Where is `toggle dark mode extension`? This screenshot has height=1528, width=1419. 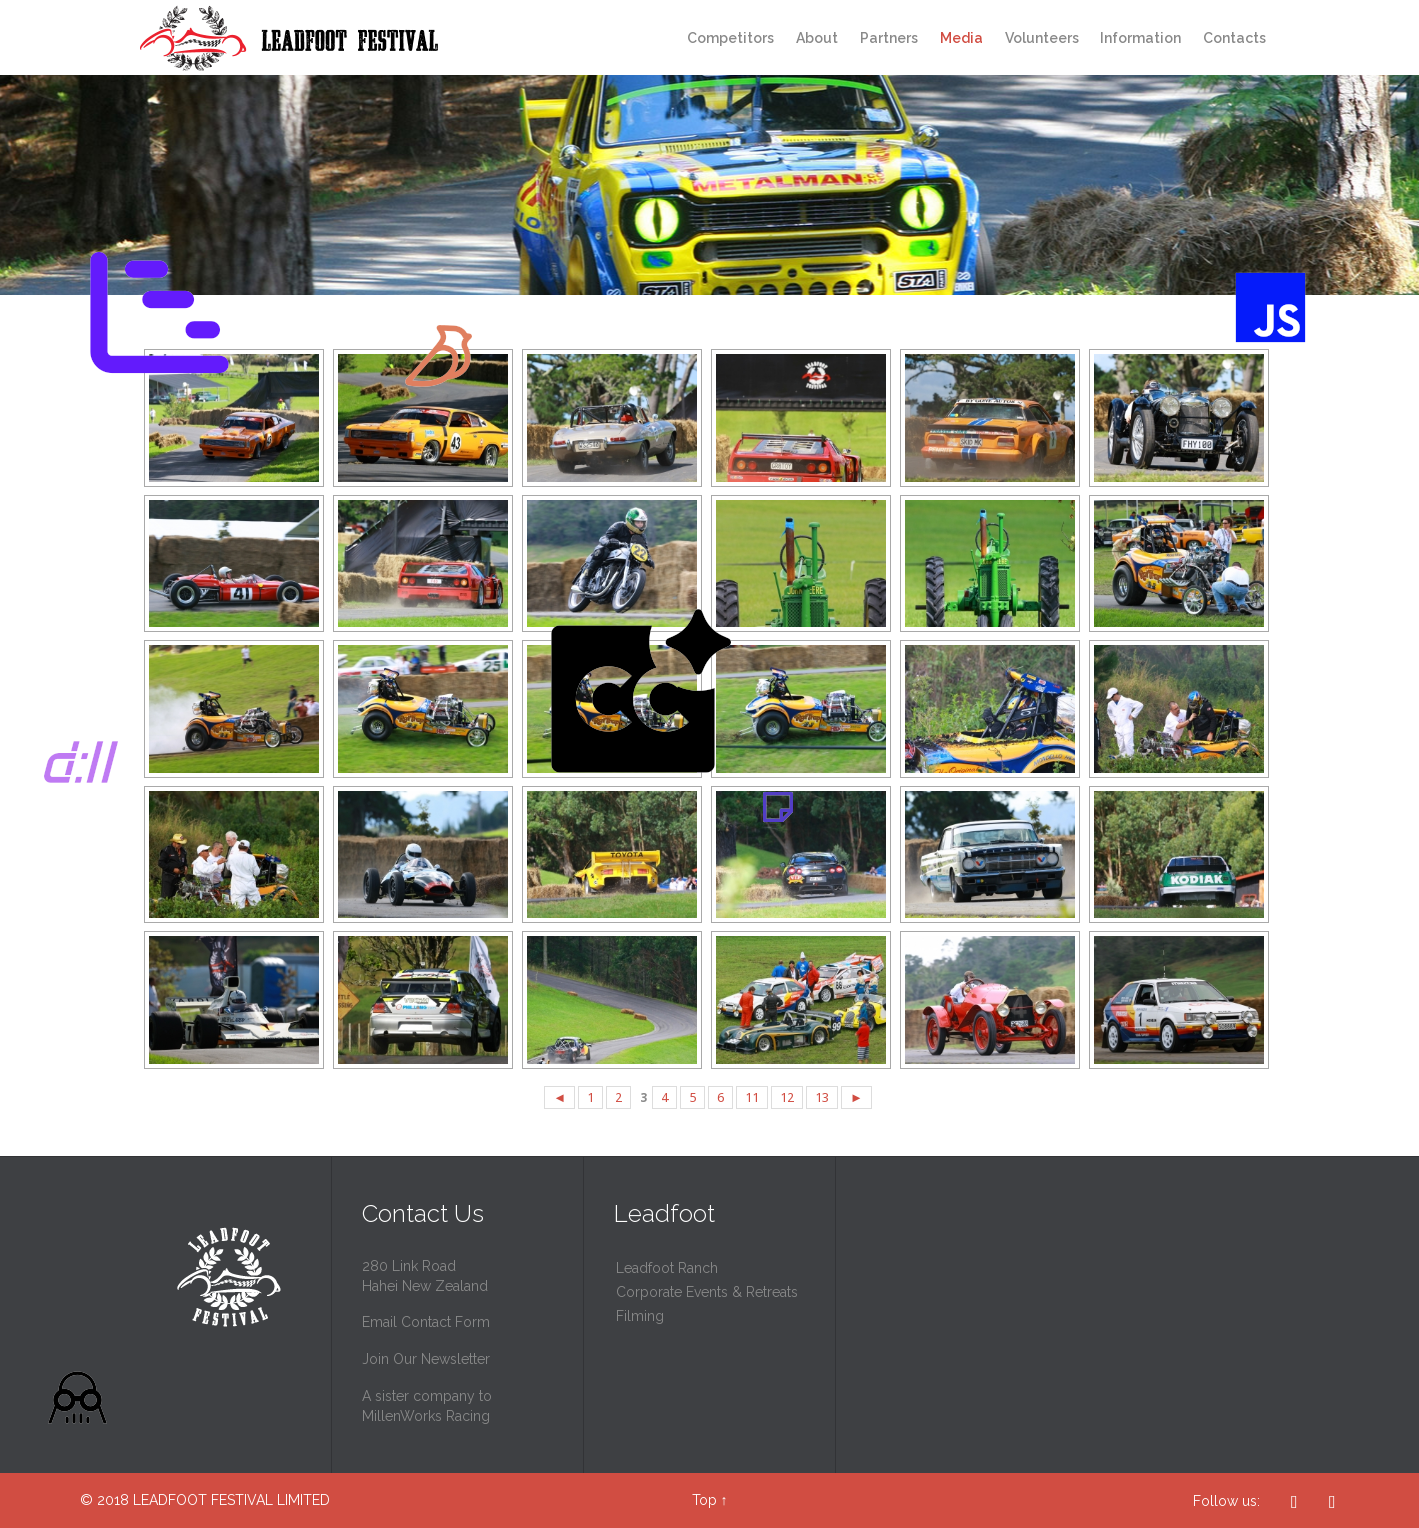 toggle dark mode extension is located at coordinates (77, 1397).